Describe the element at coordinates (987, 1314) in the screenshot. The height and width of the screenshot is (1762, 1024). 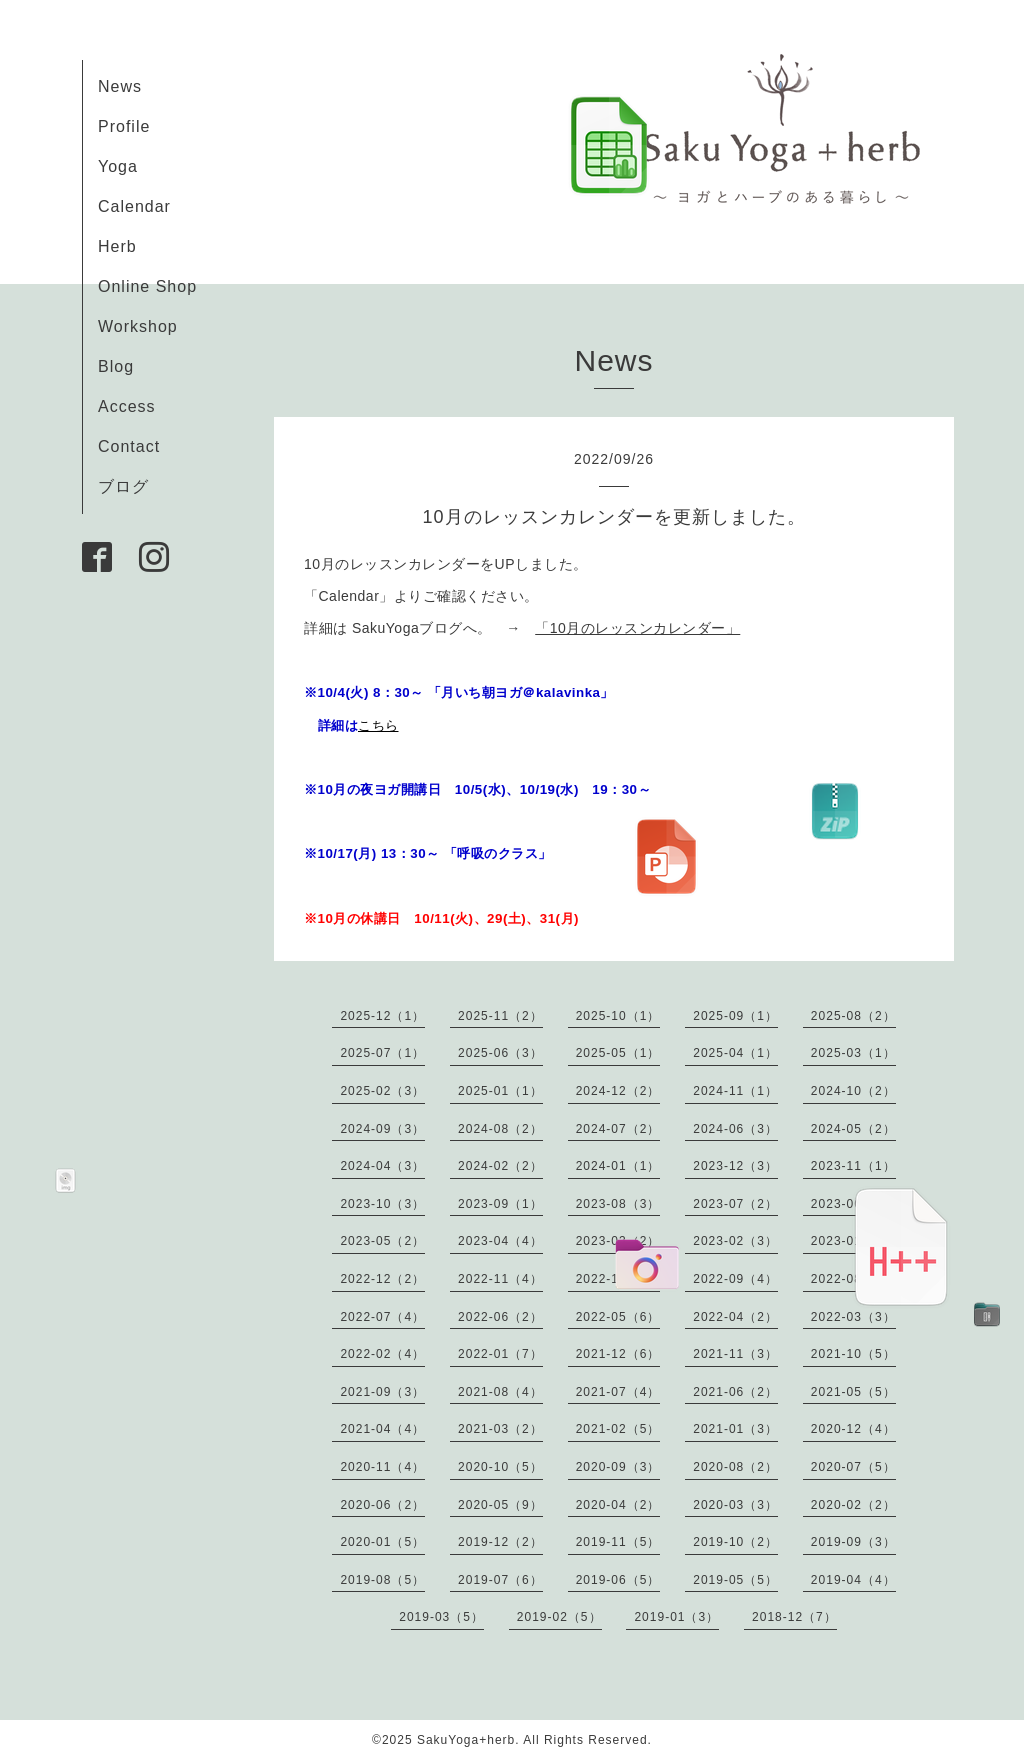
I see `access your templates folder` at that location.